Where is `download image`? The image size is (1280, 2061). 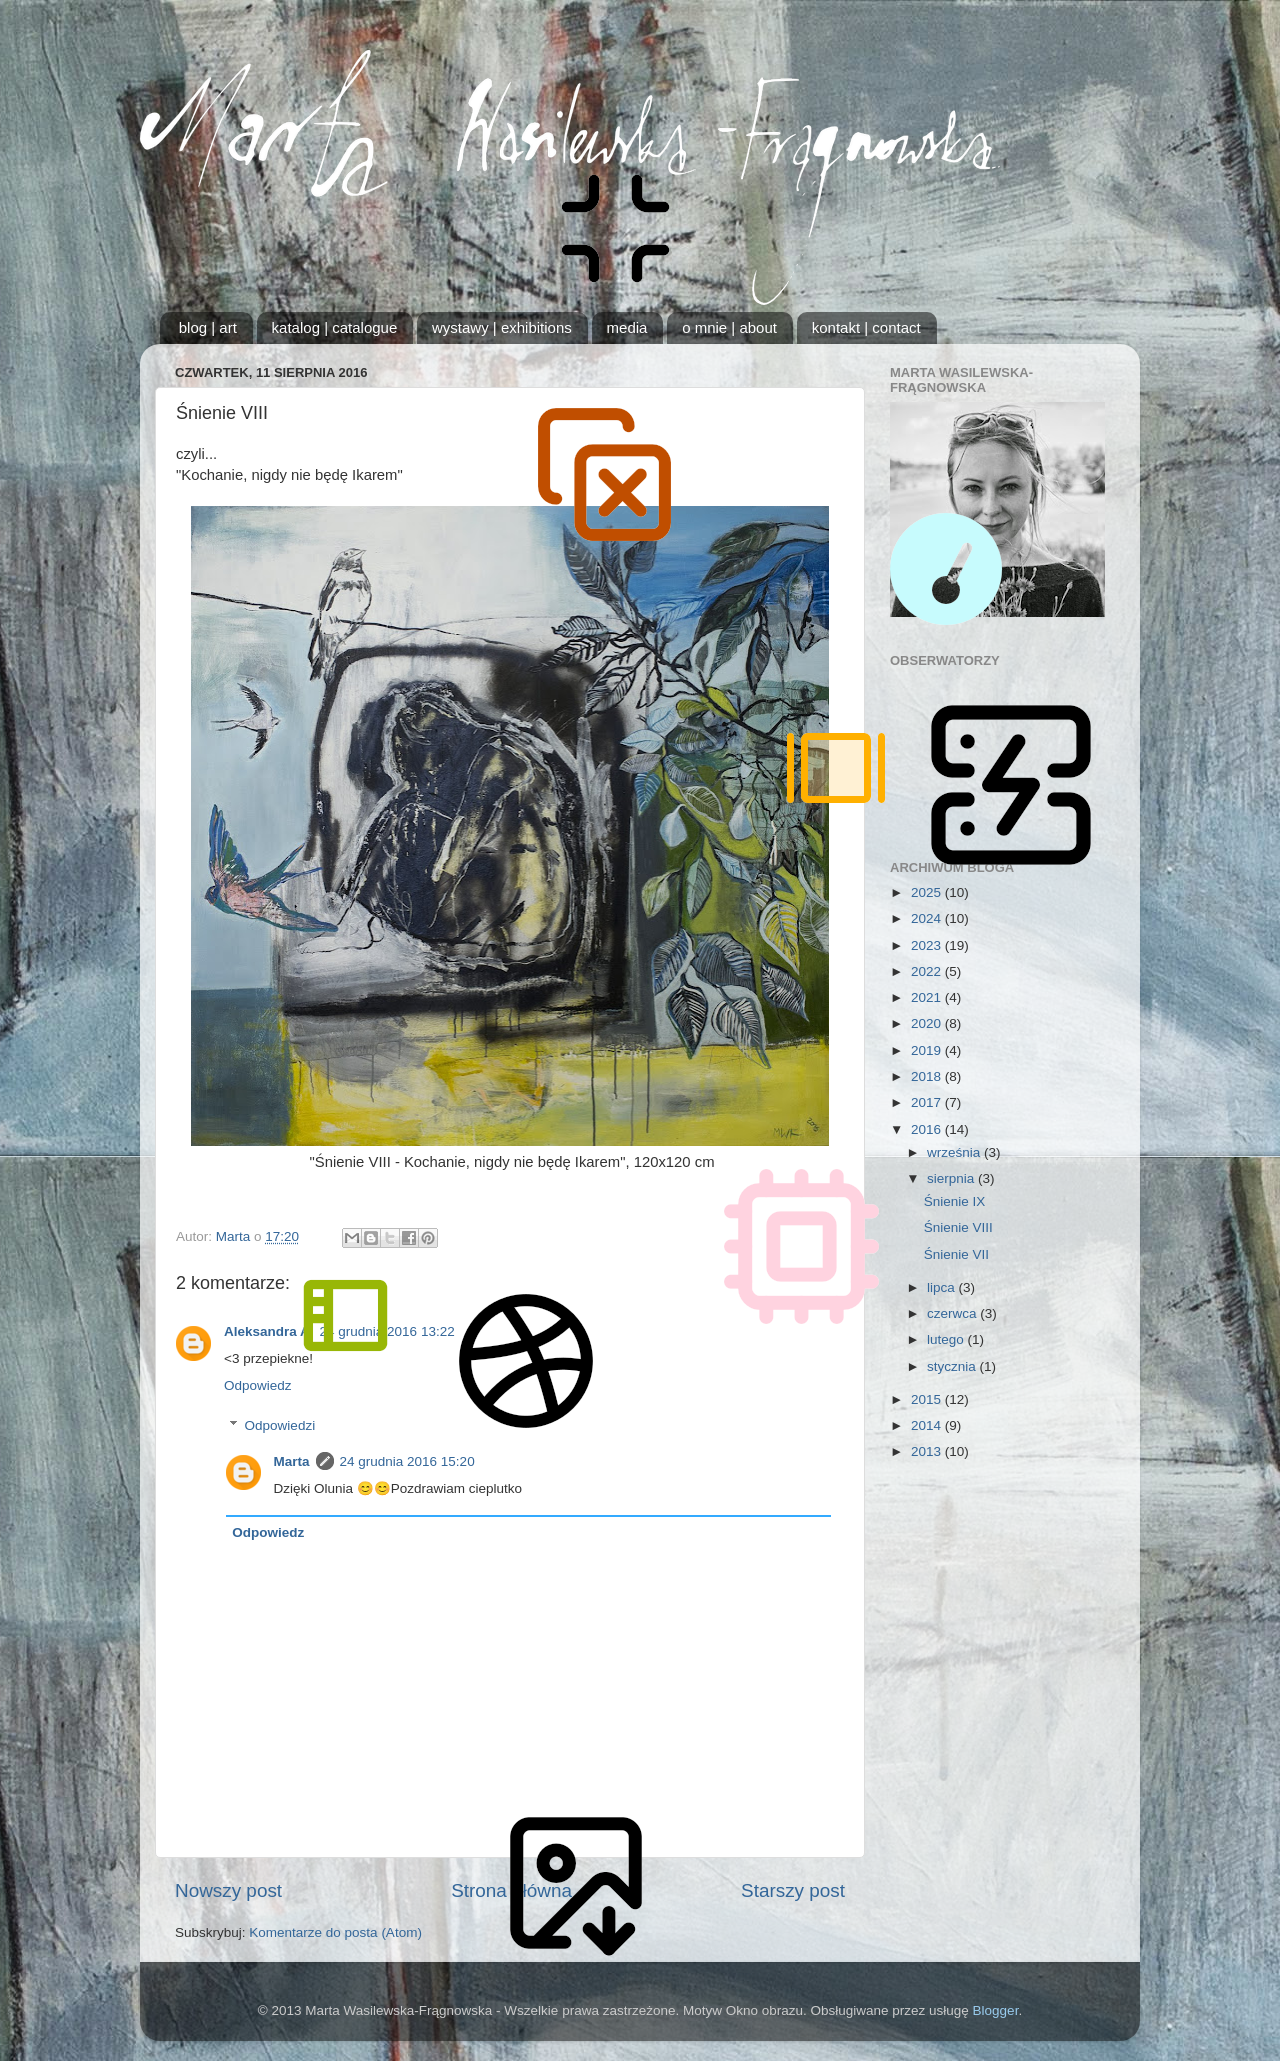 download image is located at coordinates (576, 1883).